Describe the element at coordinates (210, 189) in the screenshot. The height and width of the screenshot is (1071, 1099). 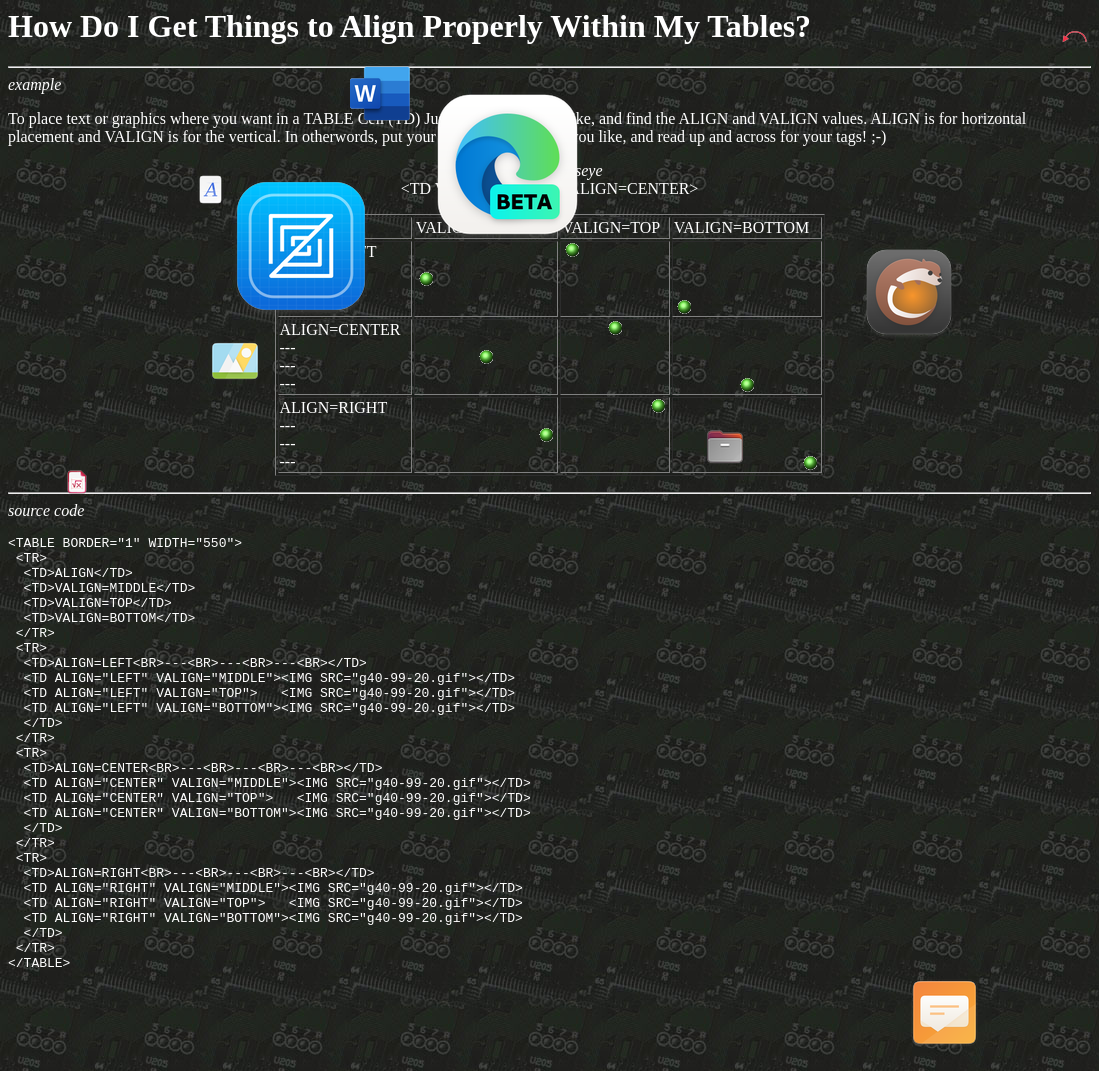
I see `open a font file` at that location.